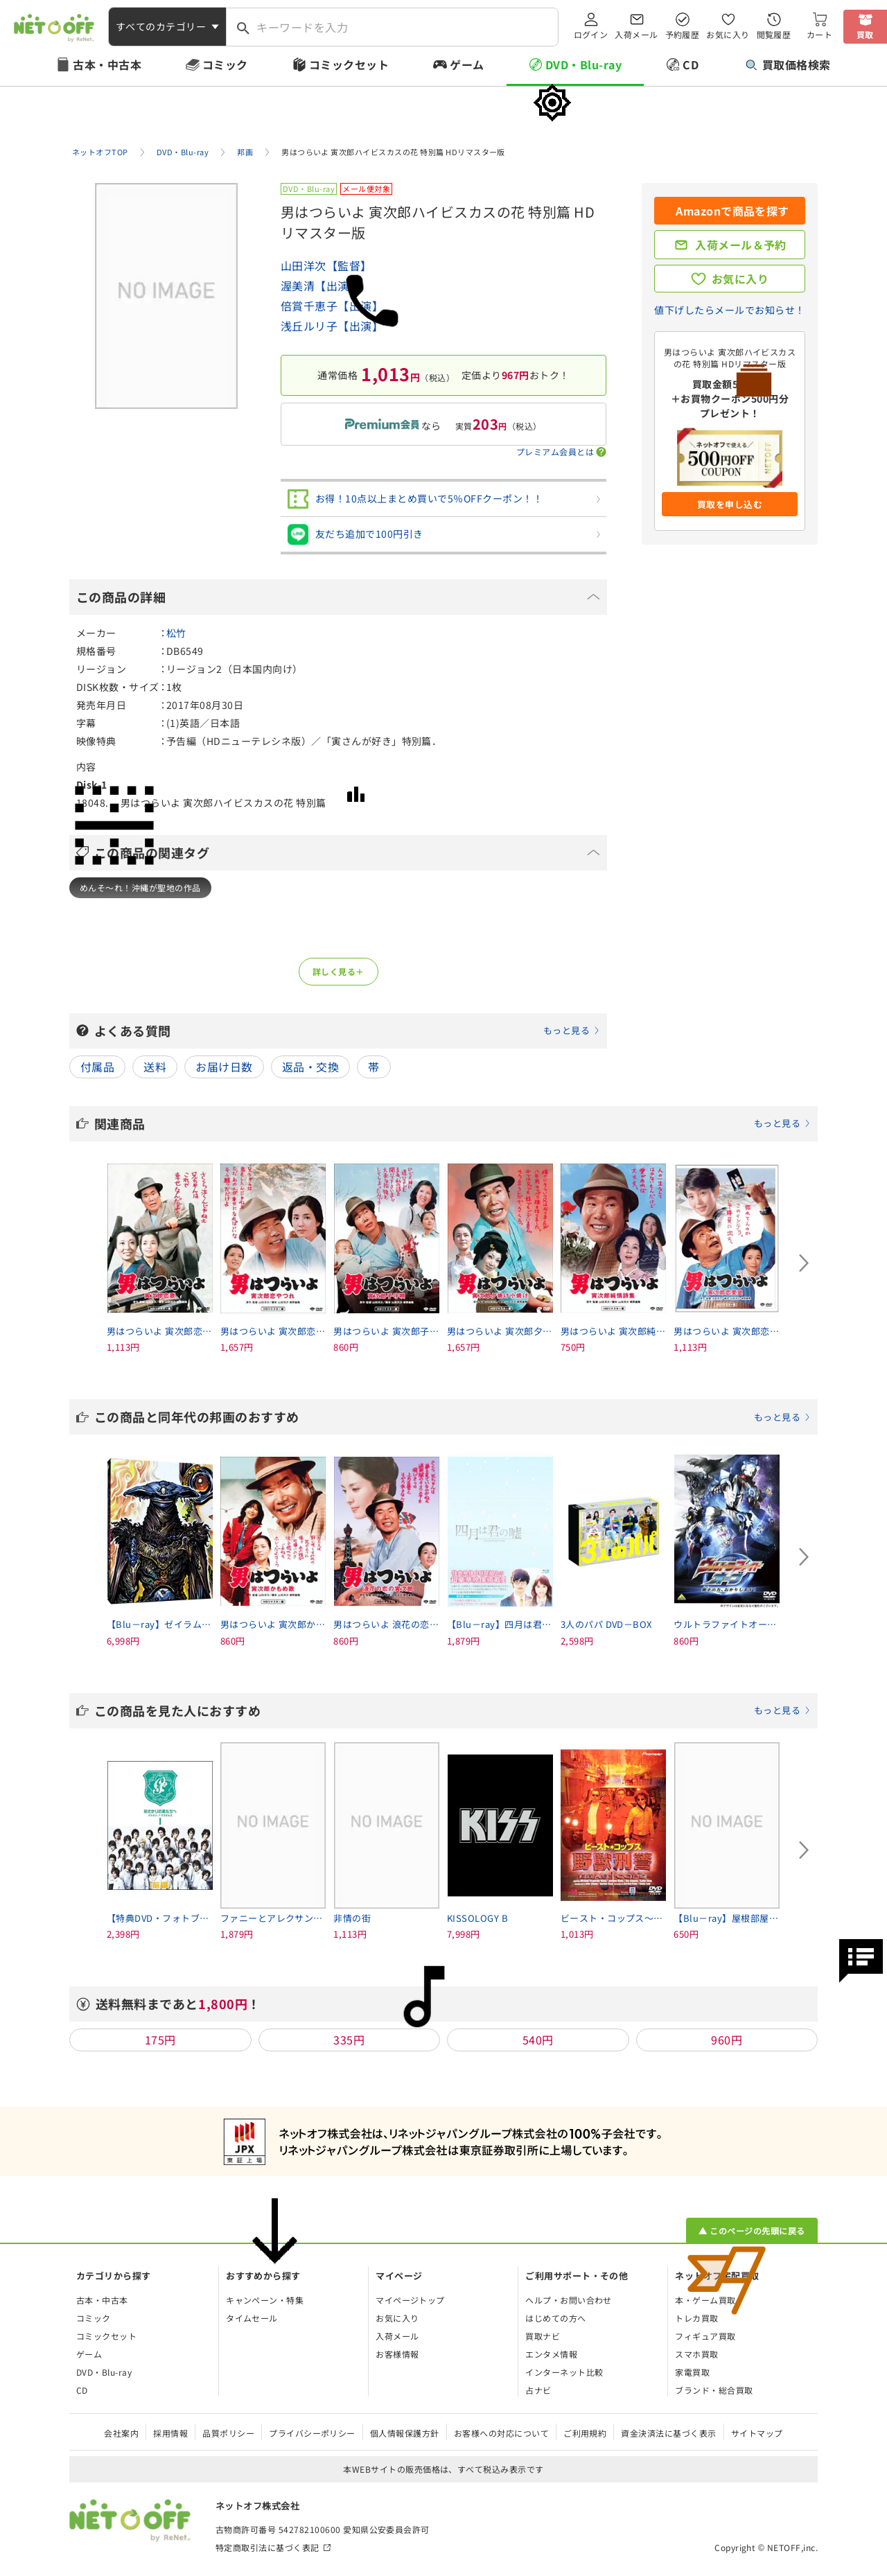  What do you see at coordinates (356, 794) in the screenshot?
I see `view leaderboard rankings` at bounding box center [356, 794].